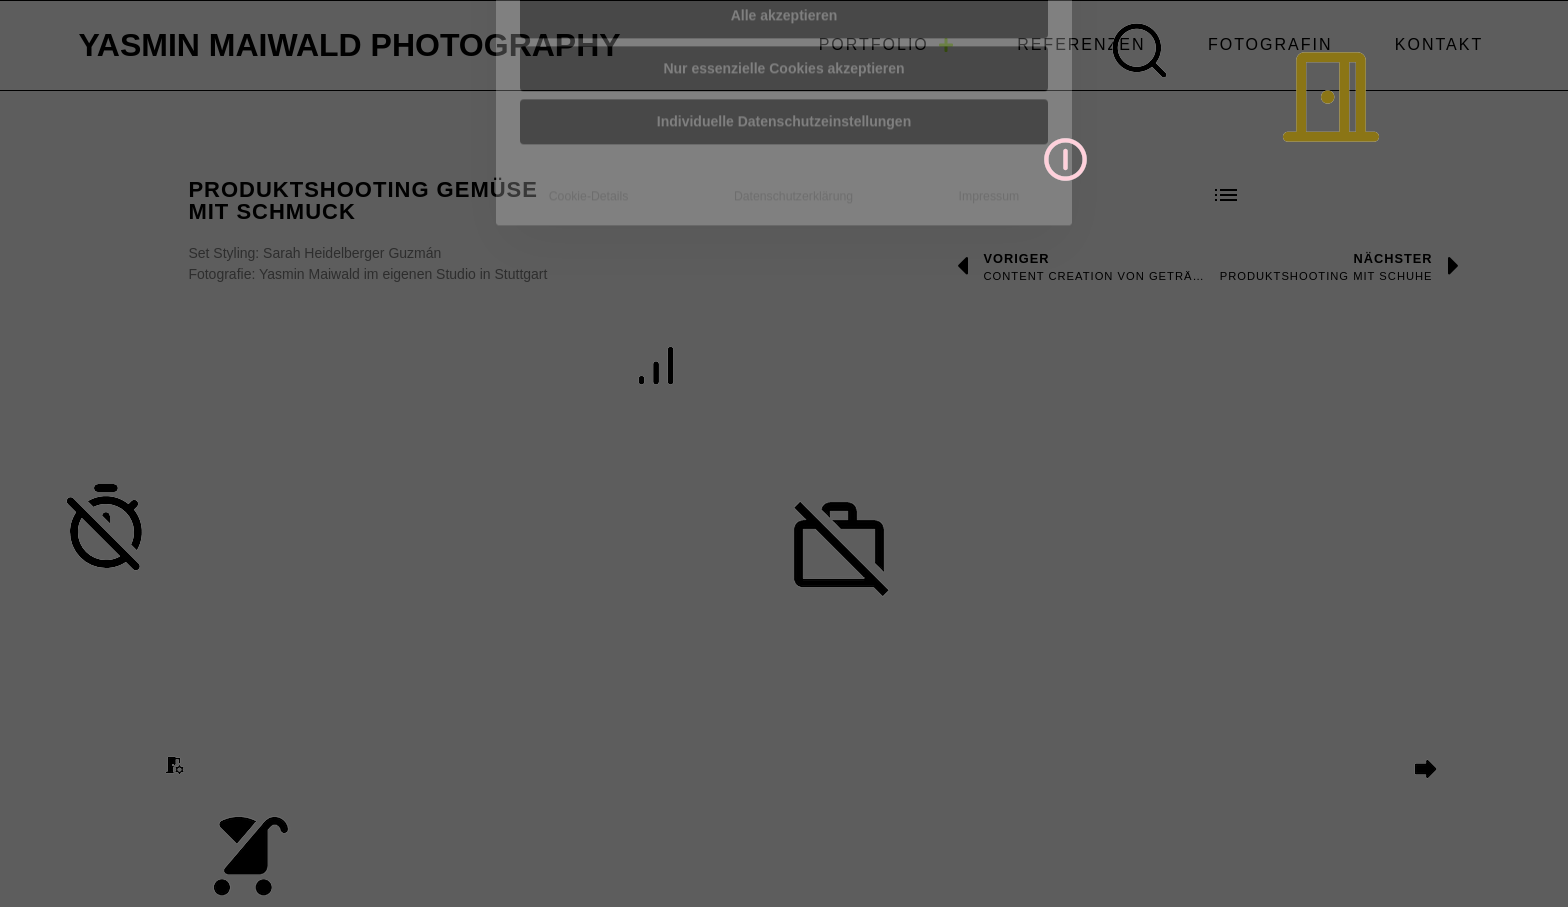 The height and width of the screenshot is (907, 1568). I want to click on timer is disabled or off, so click(106, 528).